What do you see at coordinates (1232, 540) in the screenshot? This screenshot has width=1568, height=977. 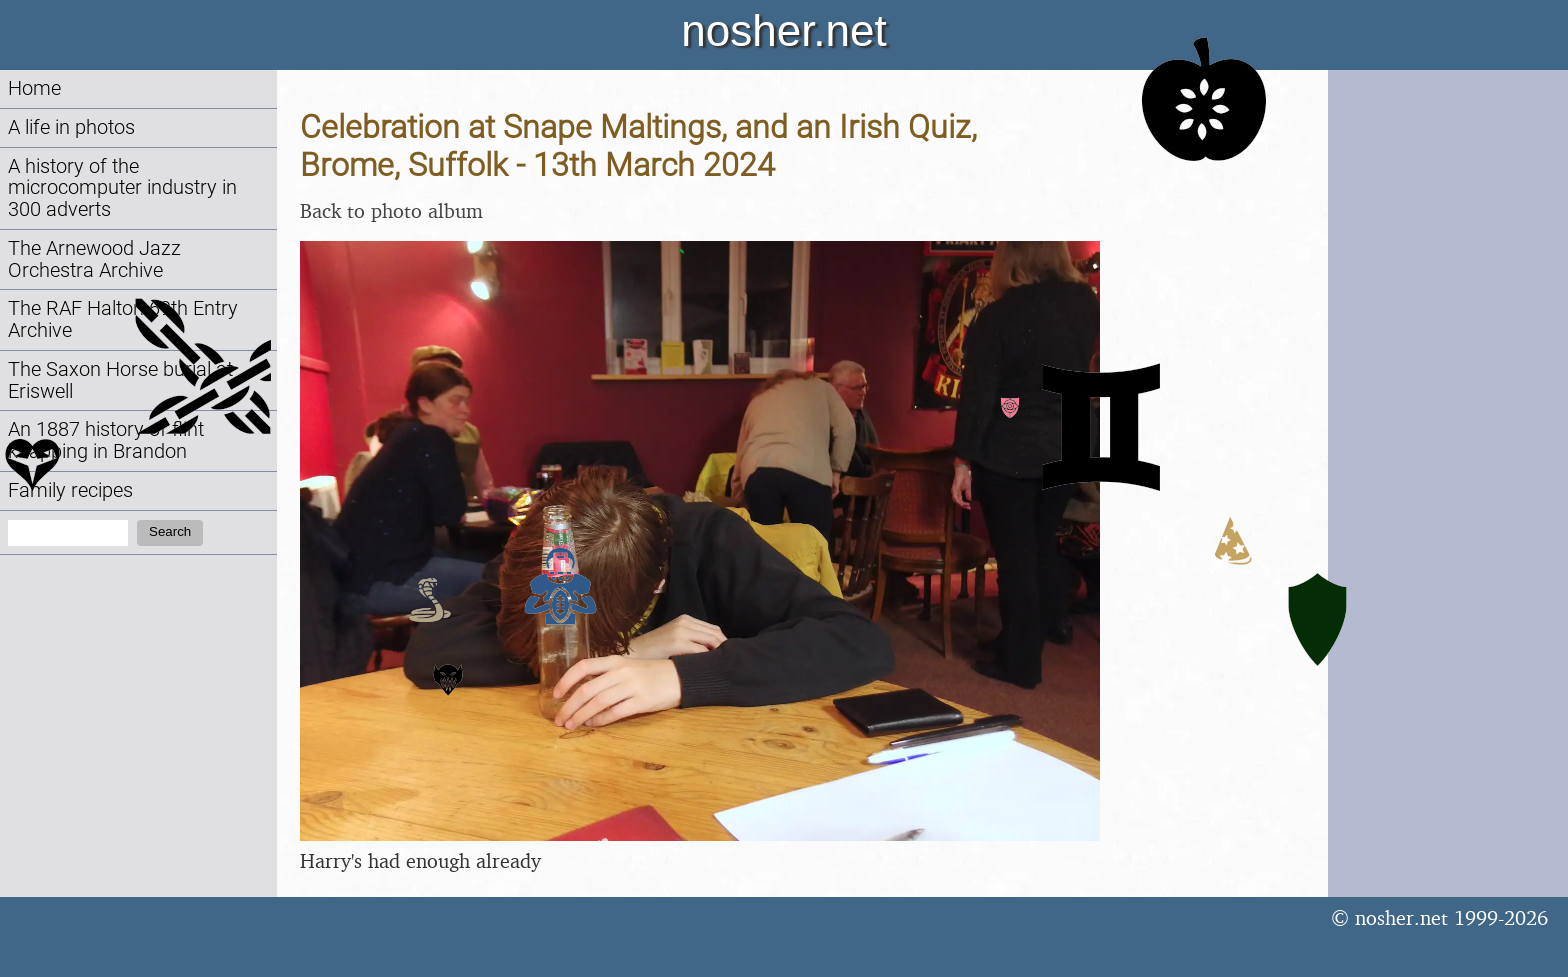 I see `indicates a celebration or birthday event` at bounding box center [1232, 540].